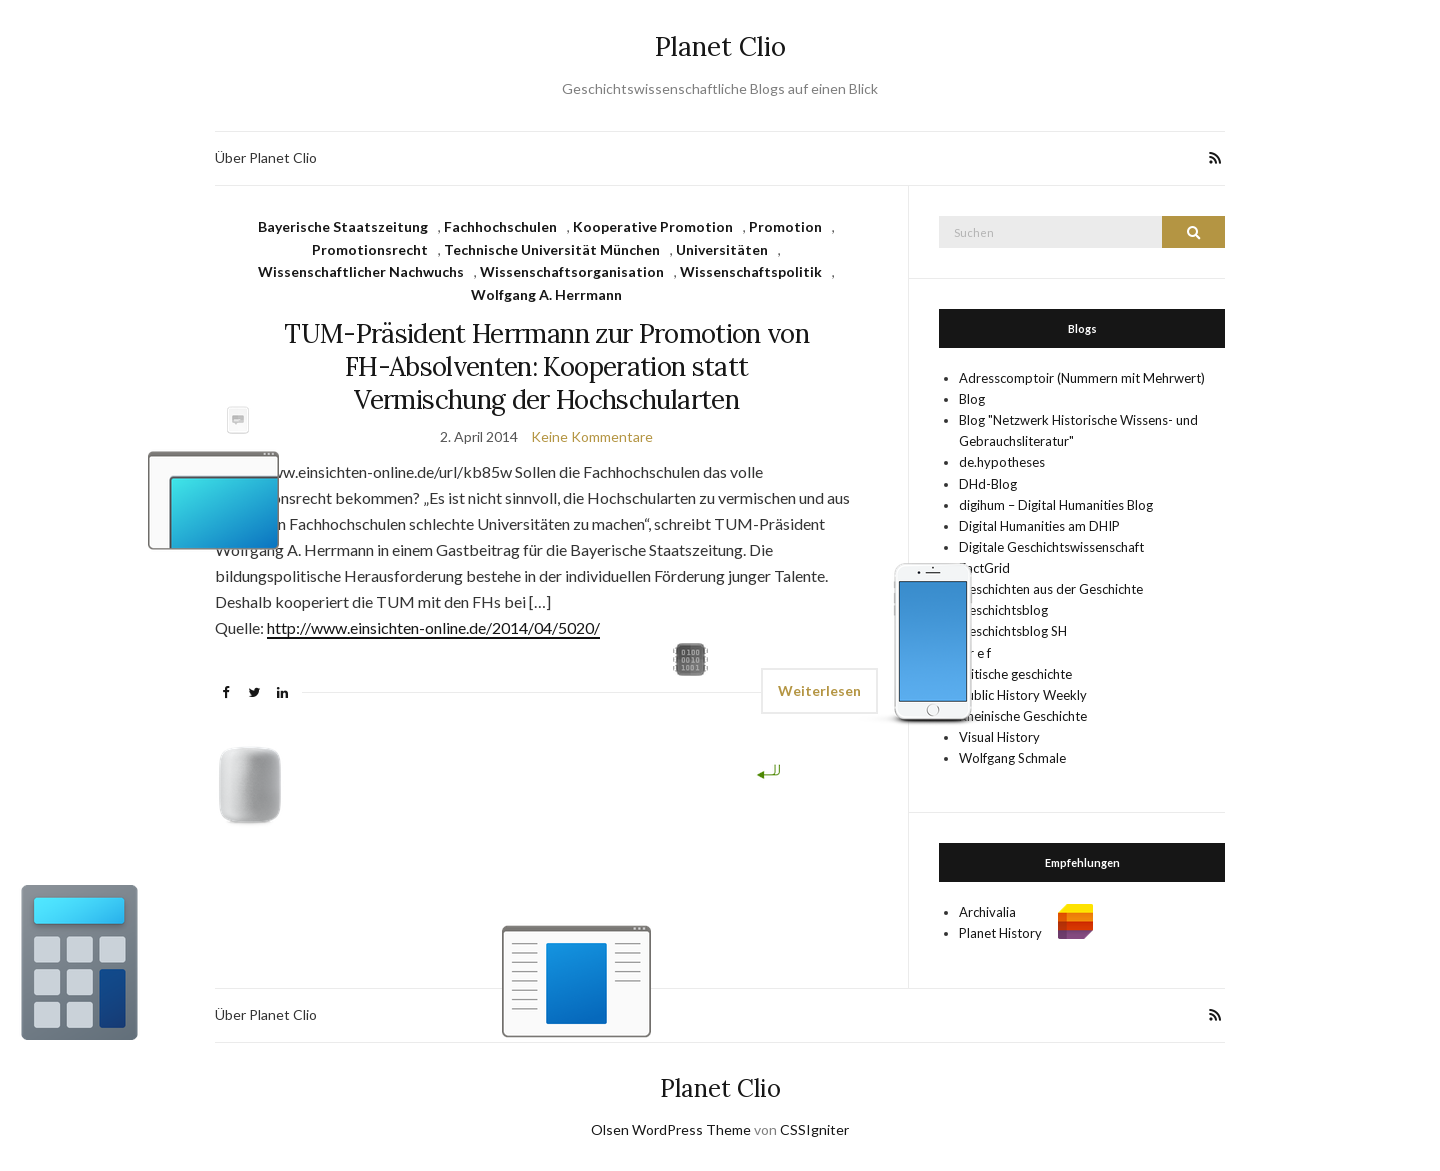 This screenshot has height=1171, width=1440. What do you see at coordinates (79, 962) in the screenshot?
I see `open the calculator app` at bounding box center [79, 962].